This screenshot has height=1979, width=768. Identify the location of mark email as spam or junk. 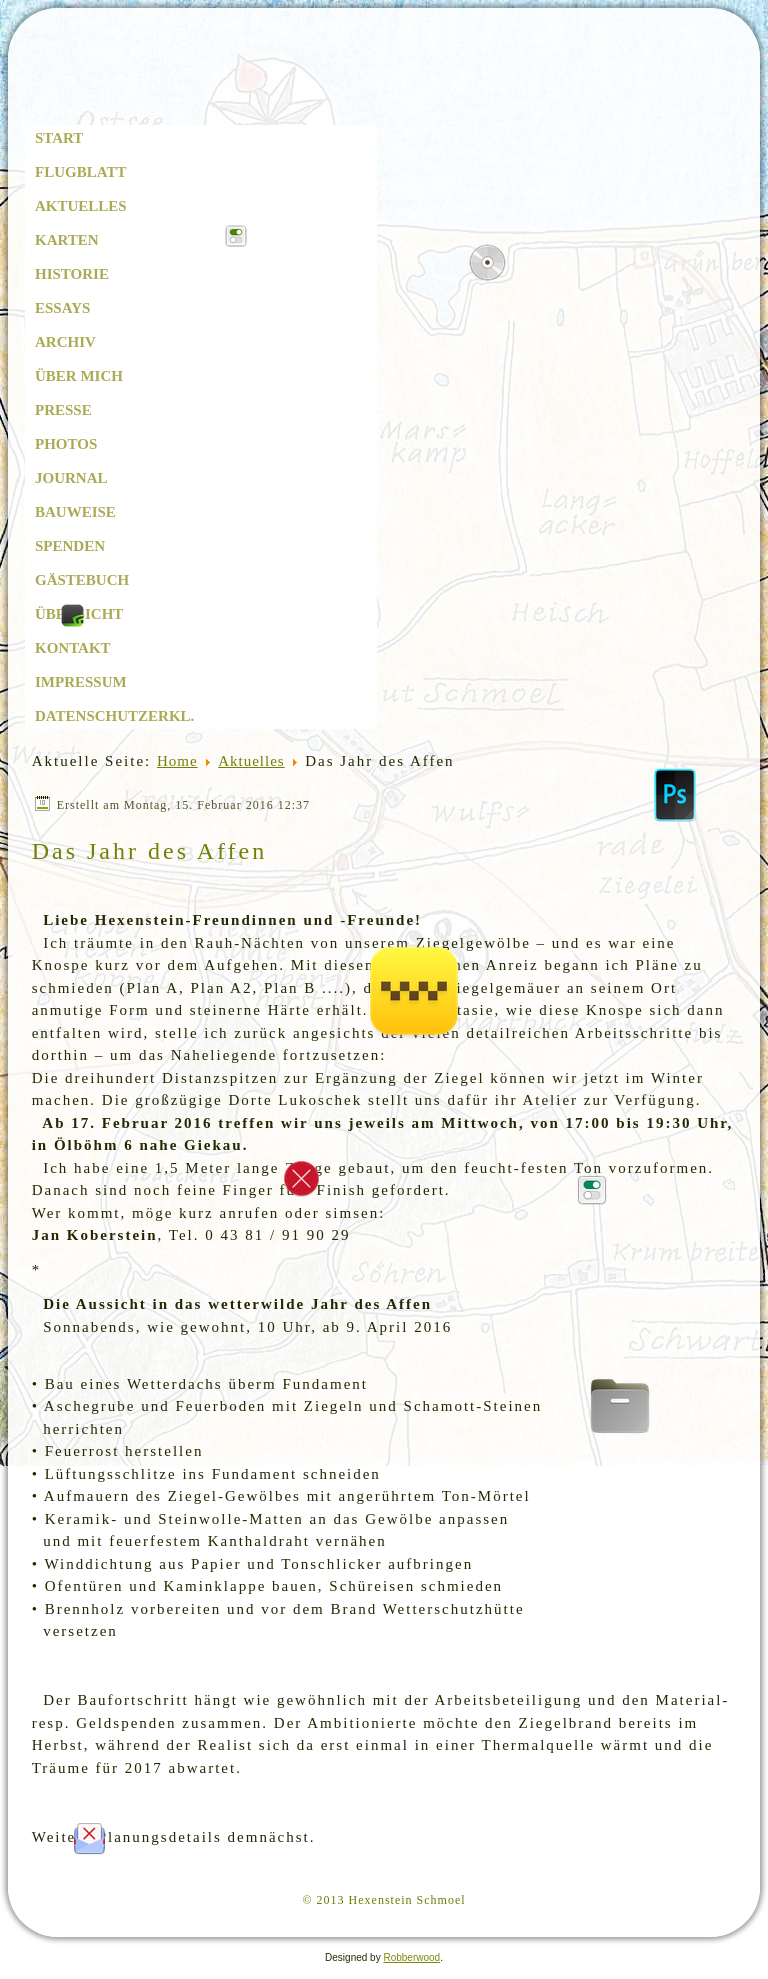
(89, 1839).